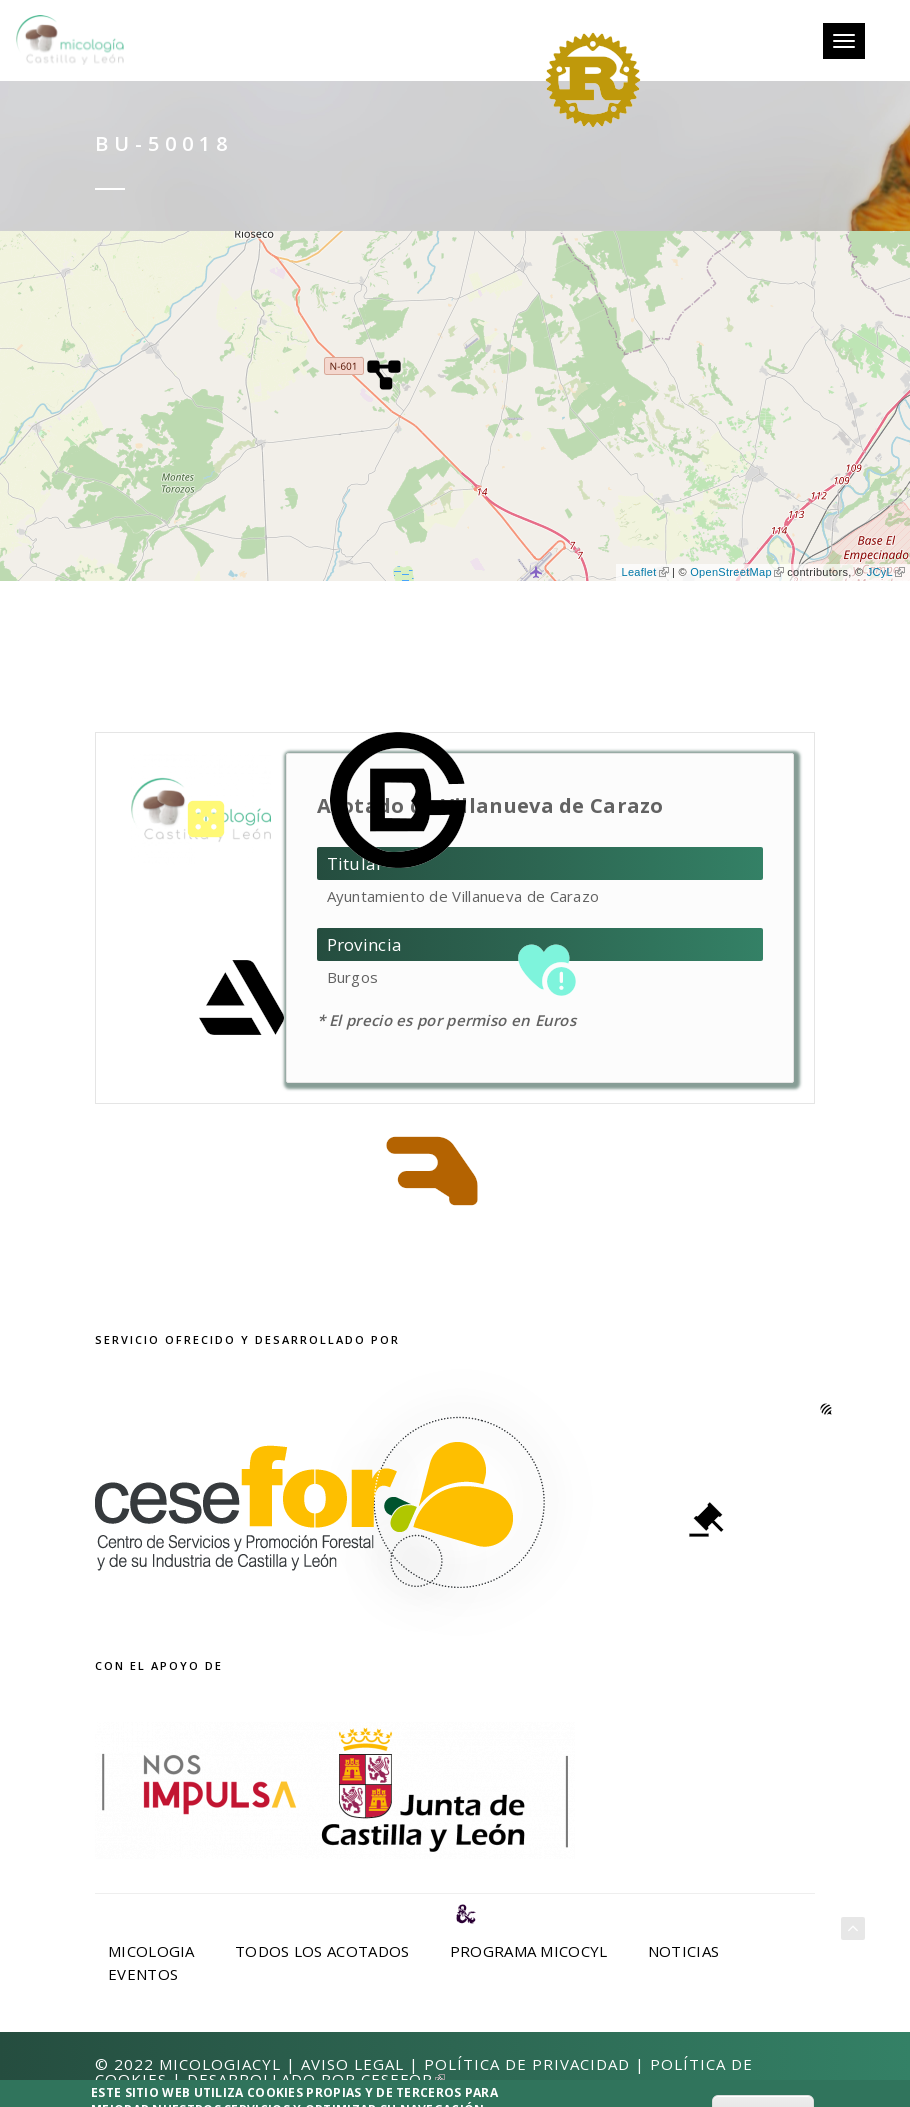 This screenshot has width=910, height=2107. Describe the element at coordinates (547, 967) in the screenshot. I see `health alert or warning notification` at that location.